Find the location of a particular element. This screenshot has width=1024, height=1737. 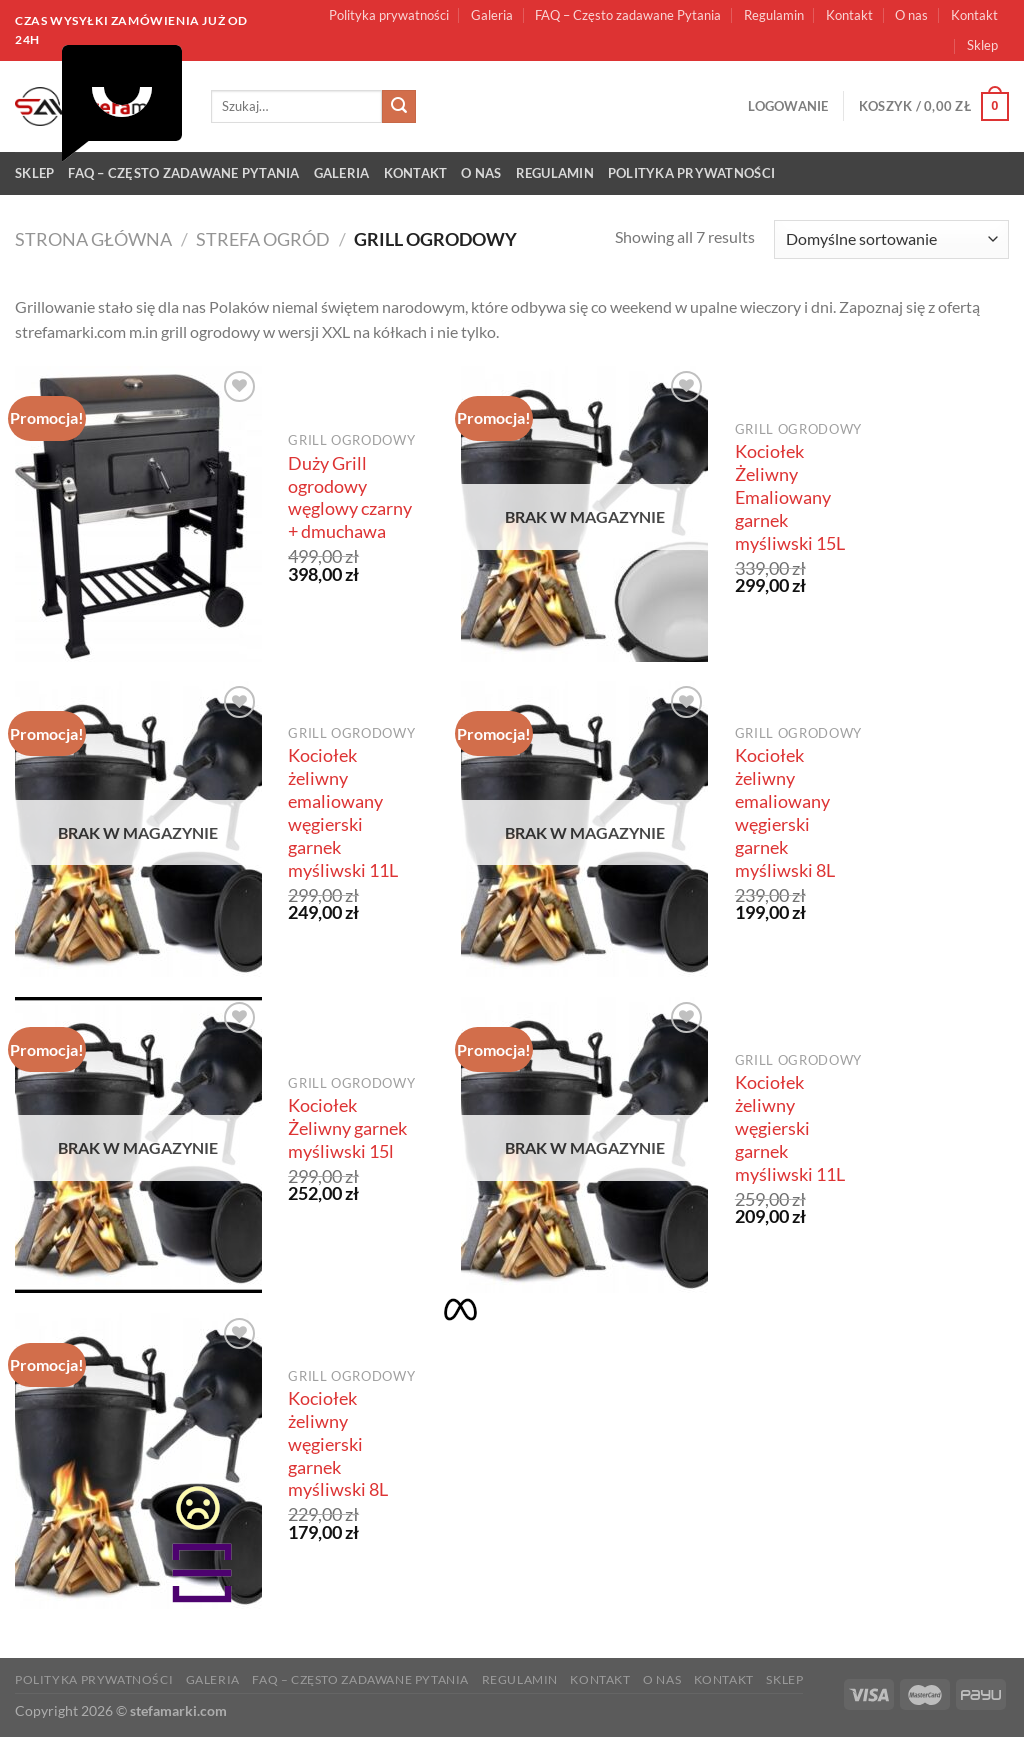

scan a QR code is located at coordinates (202, 1573).